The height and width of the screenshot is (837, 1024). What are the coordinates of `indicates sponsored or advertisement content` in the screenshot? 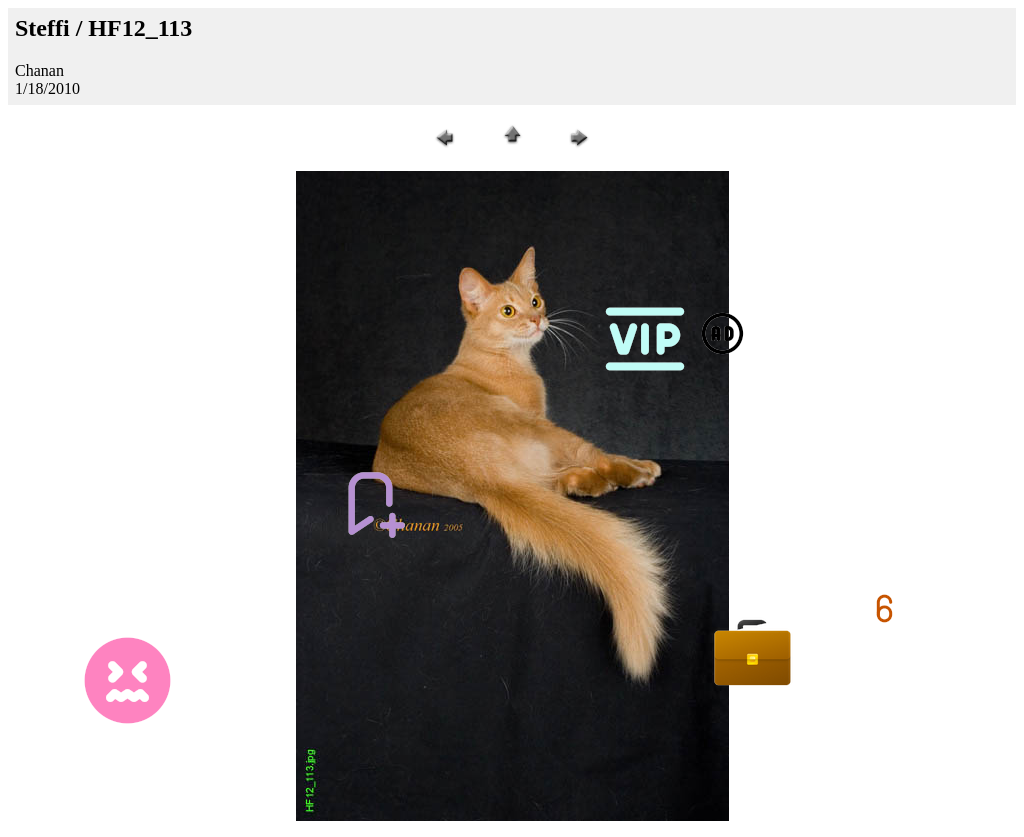 It's located at (722, 333).